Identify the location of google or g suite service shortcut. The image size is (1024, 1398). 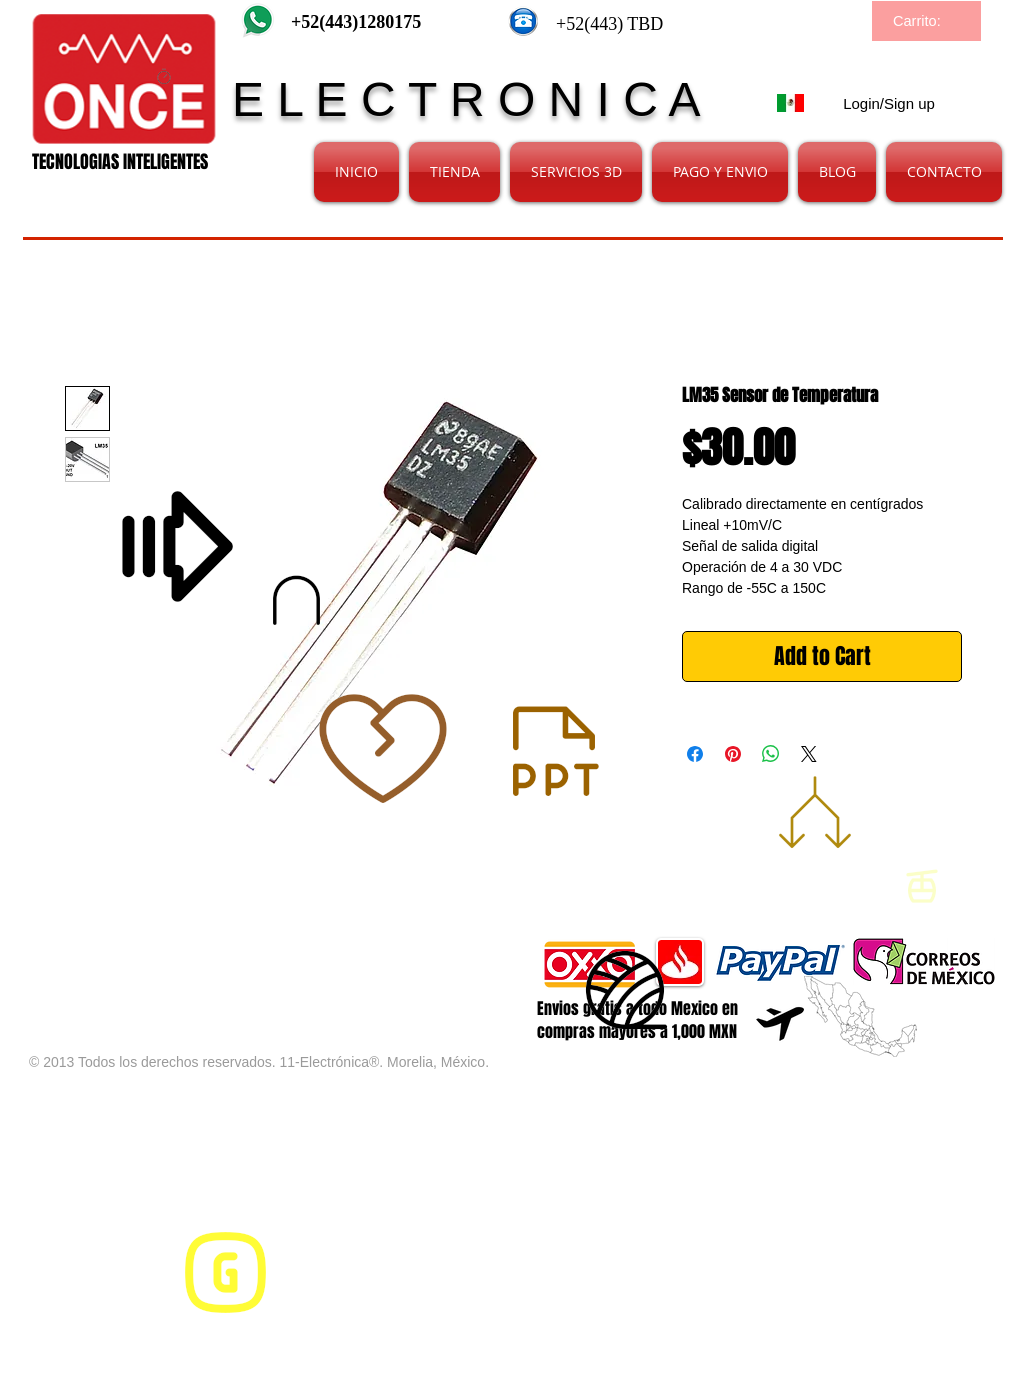
(225, 1272).